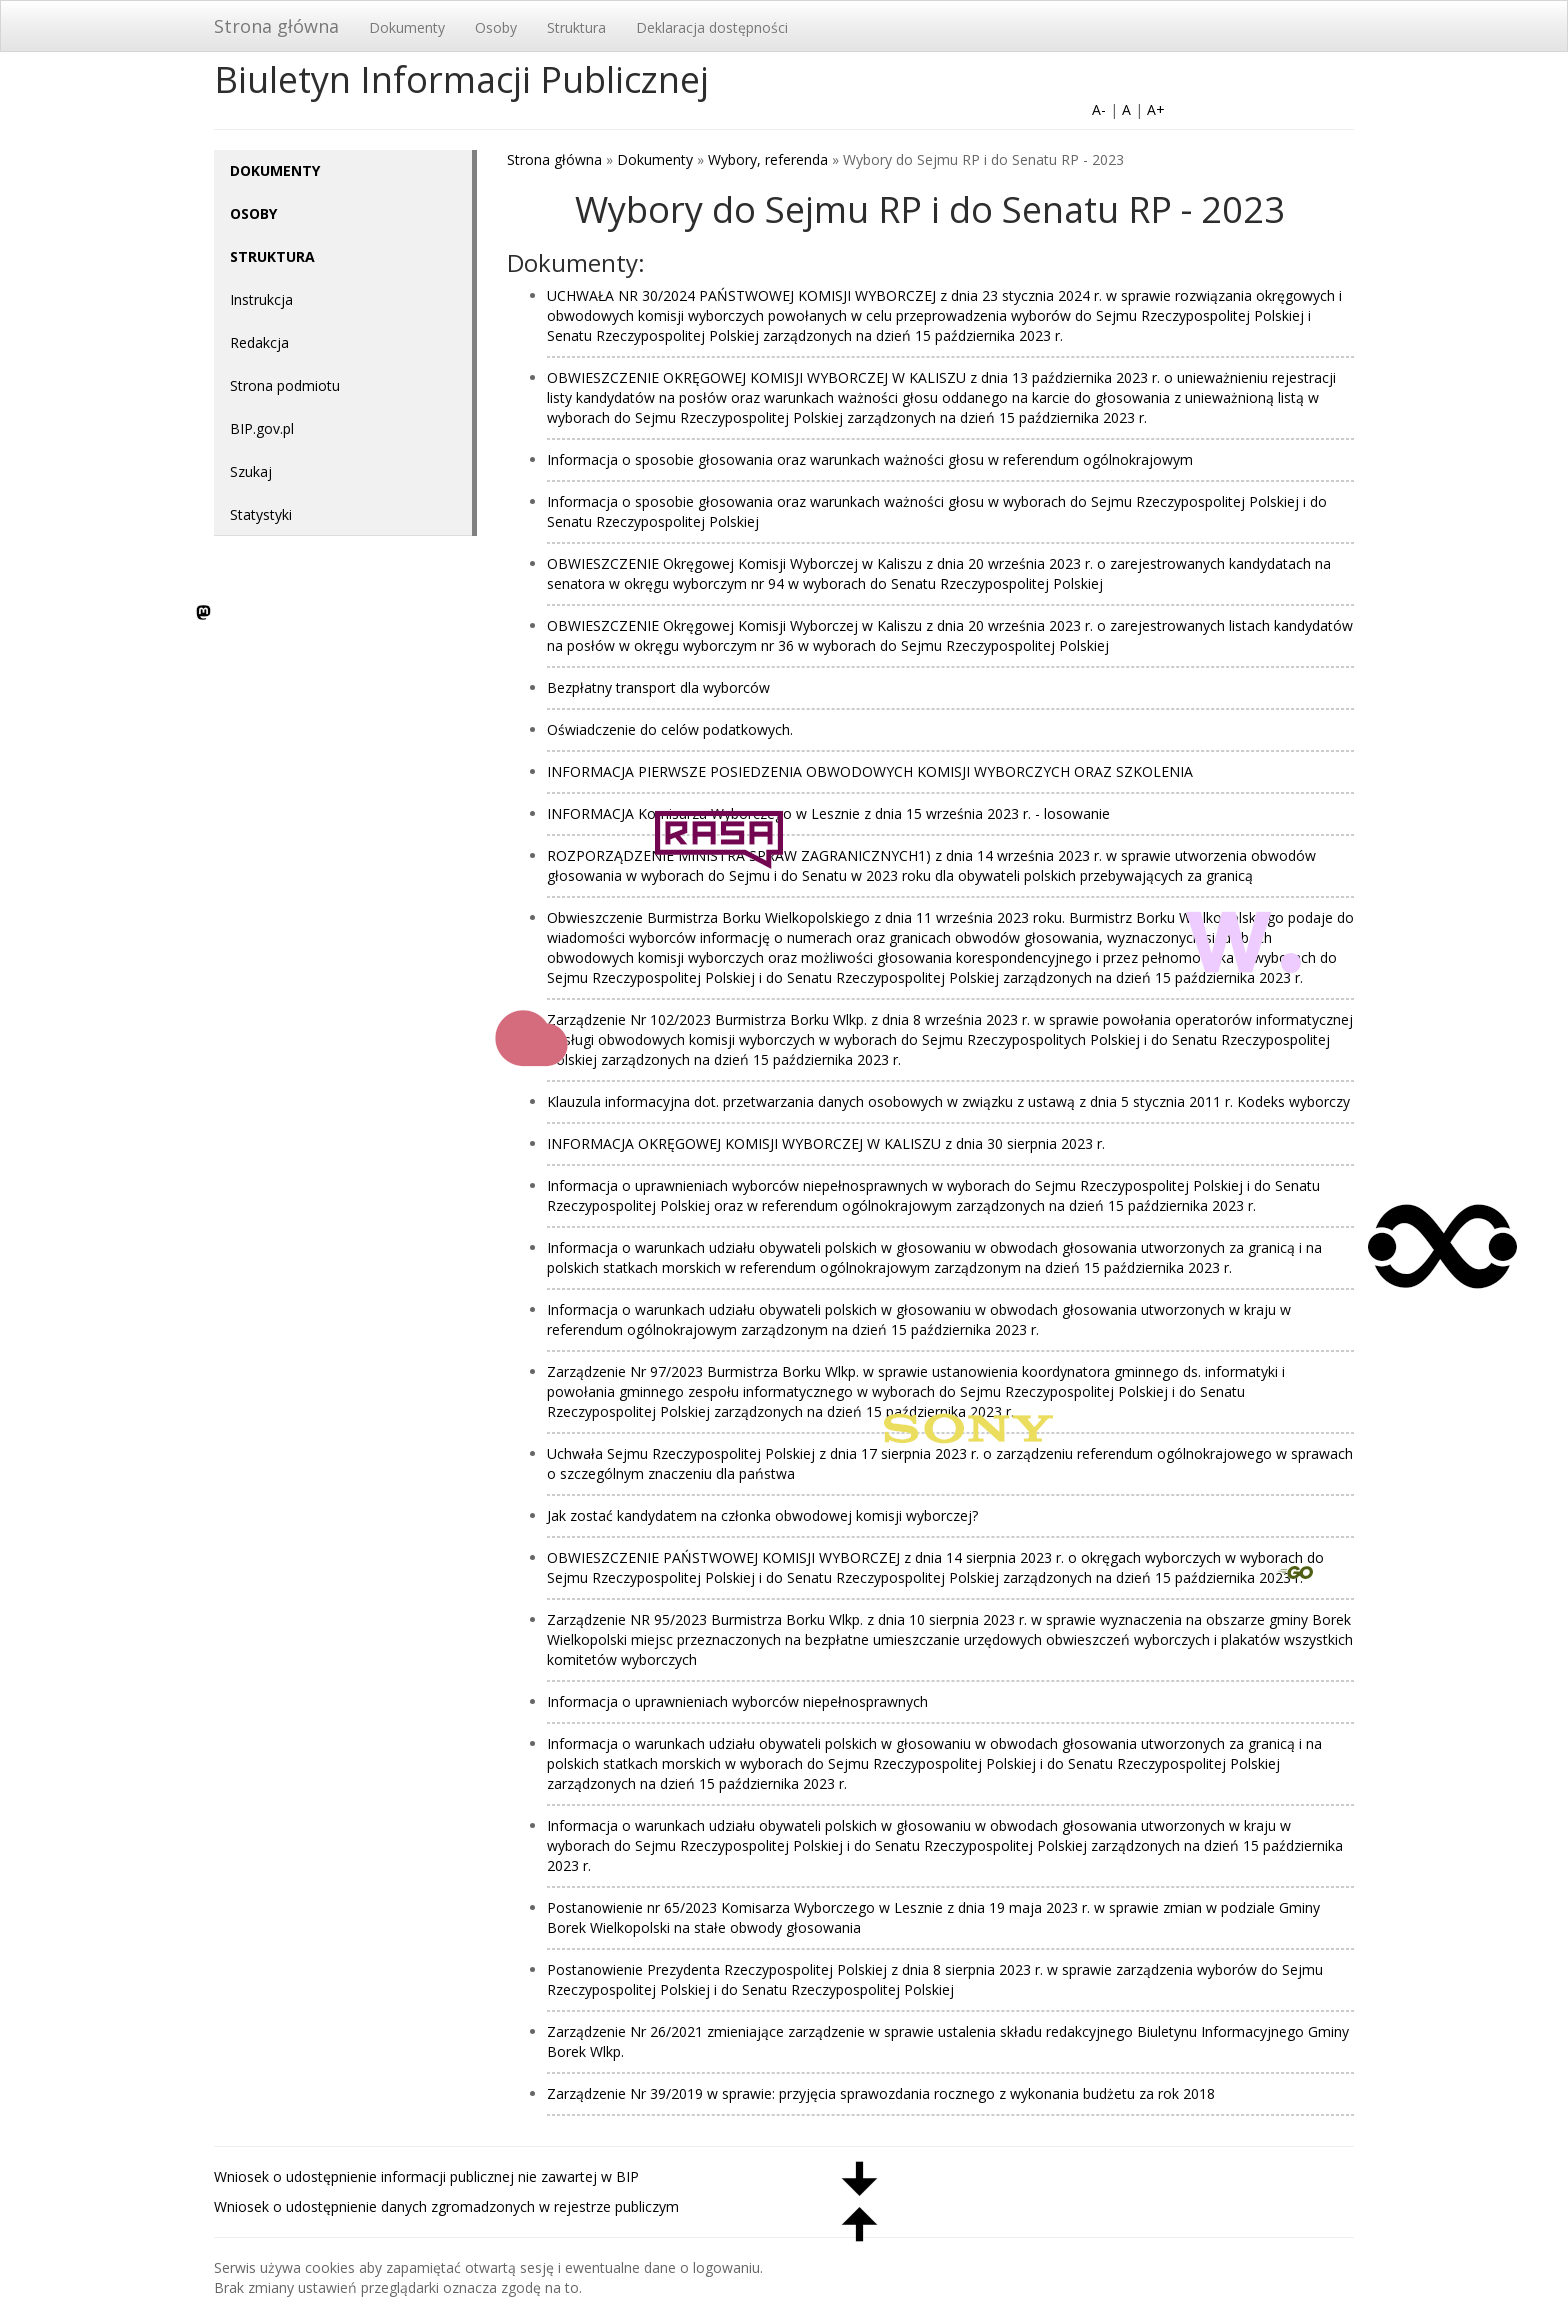  Describe the element at coordinates (968, 1428) in the screenshot. I see `sony brand or product identifier` at that location.